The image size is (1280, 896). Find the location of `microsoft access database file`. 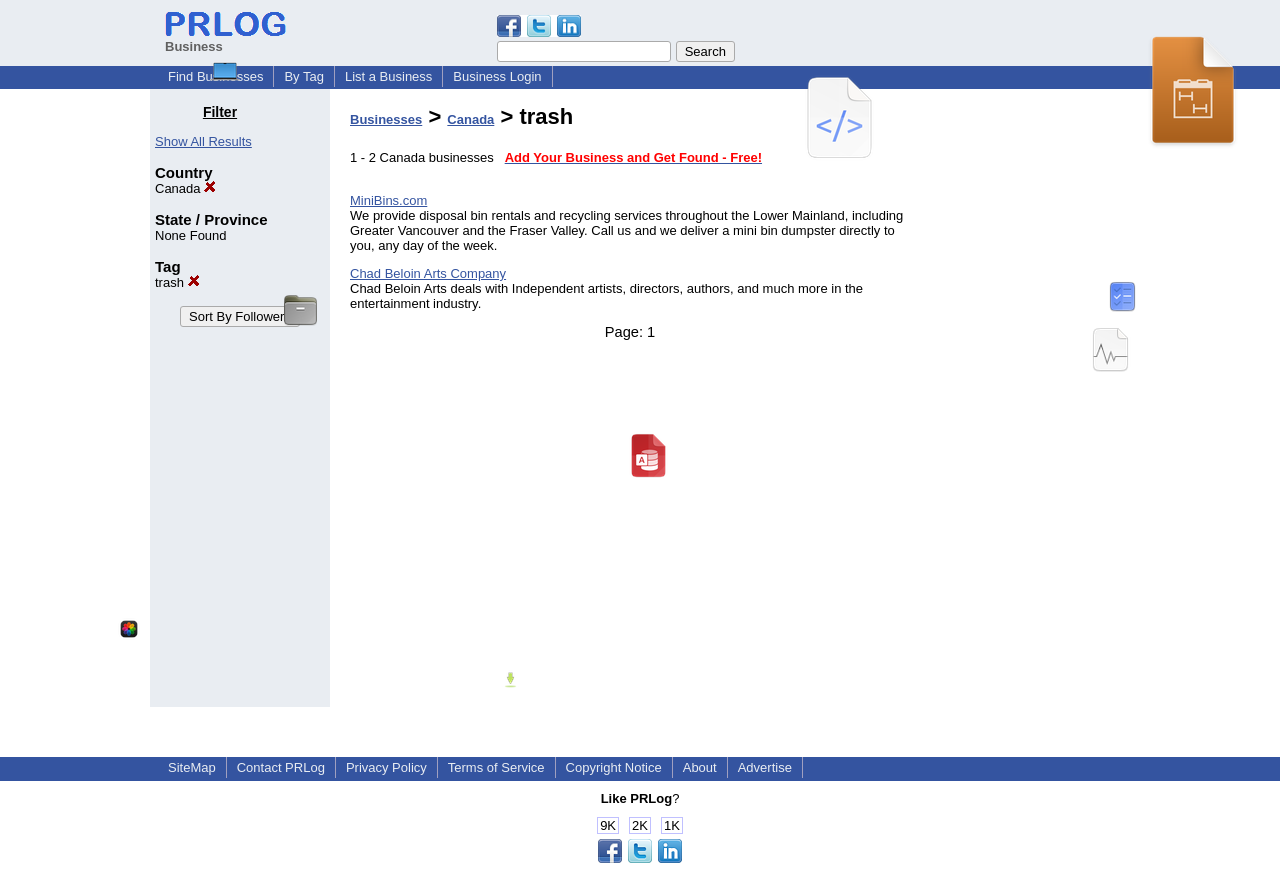

microsoft access database file is located at coordinates (648, 455).